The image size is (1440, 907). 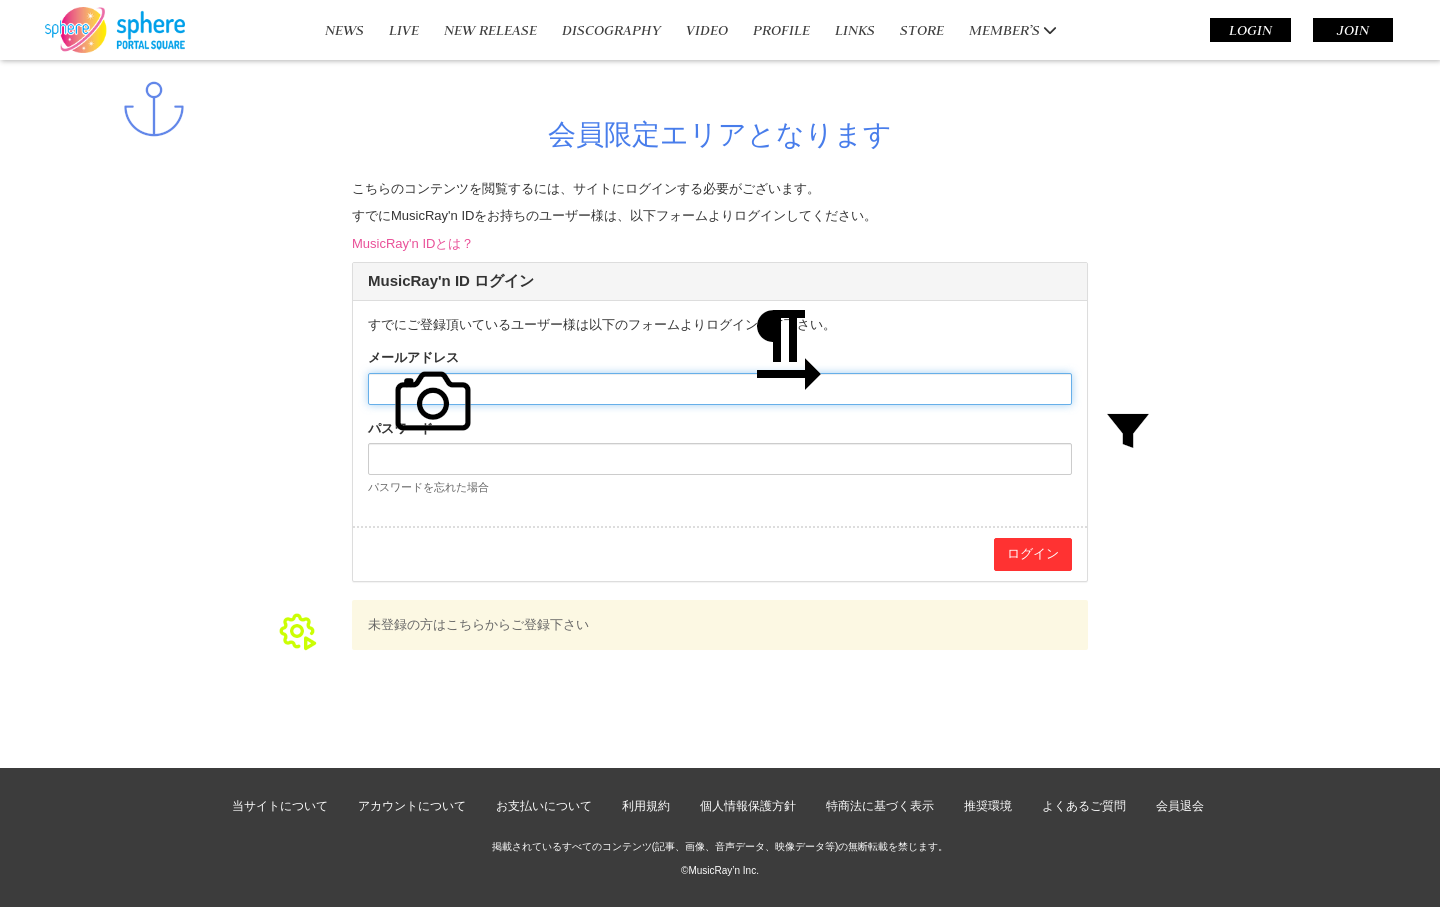 What do you see at coordinates (1128, 431) in the screenshot?
I see `filter or sort content` at bounding box center [1128, 431].